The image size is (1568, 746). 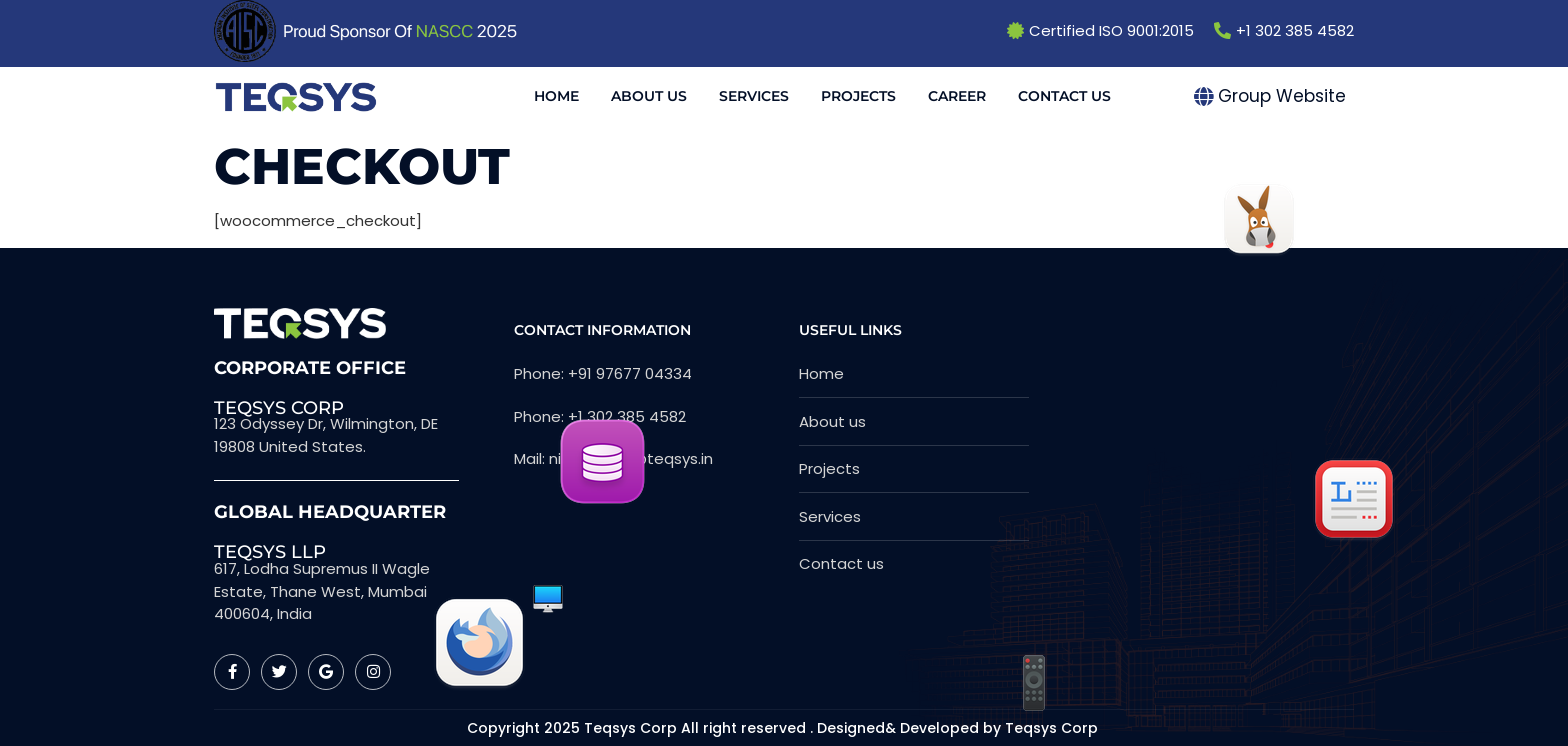 What do you see at coordinates (479, 642) in the screenshot?
I see `open Firefox Aurora browser` at bounding box center [479, 642].